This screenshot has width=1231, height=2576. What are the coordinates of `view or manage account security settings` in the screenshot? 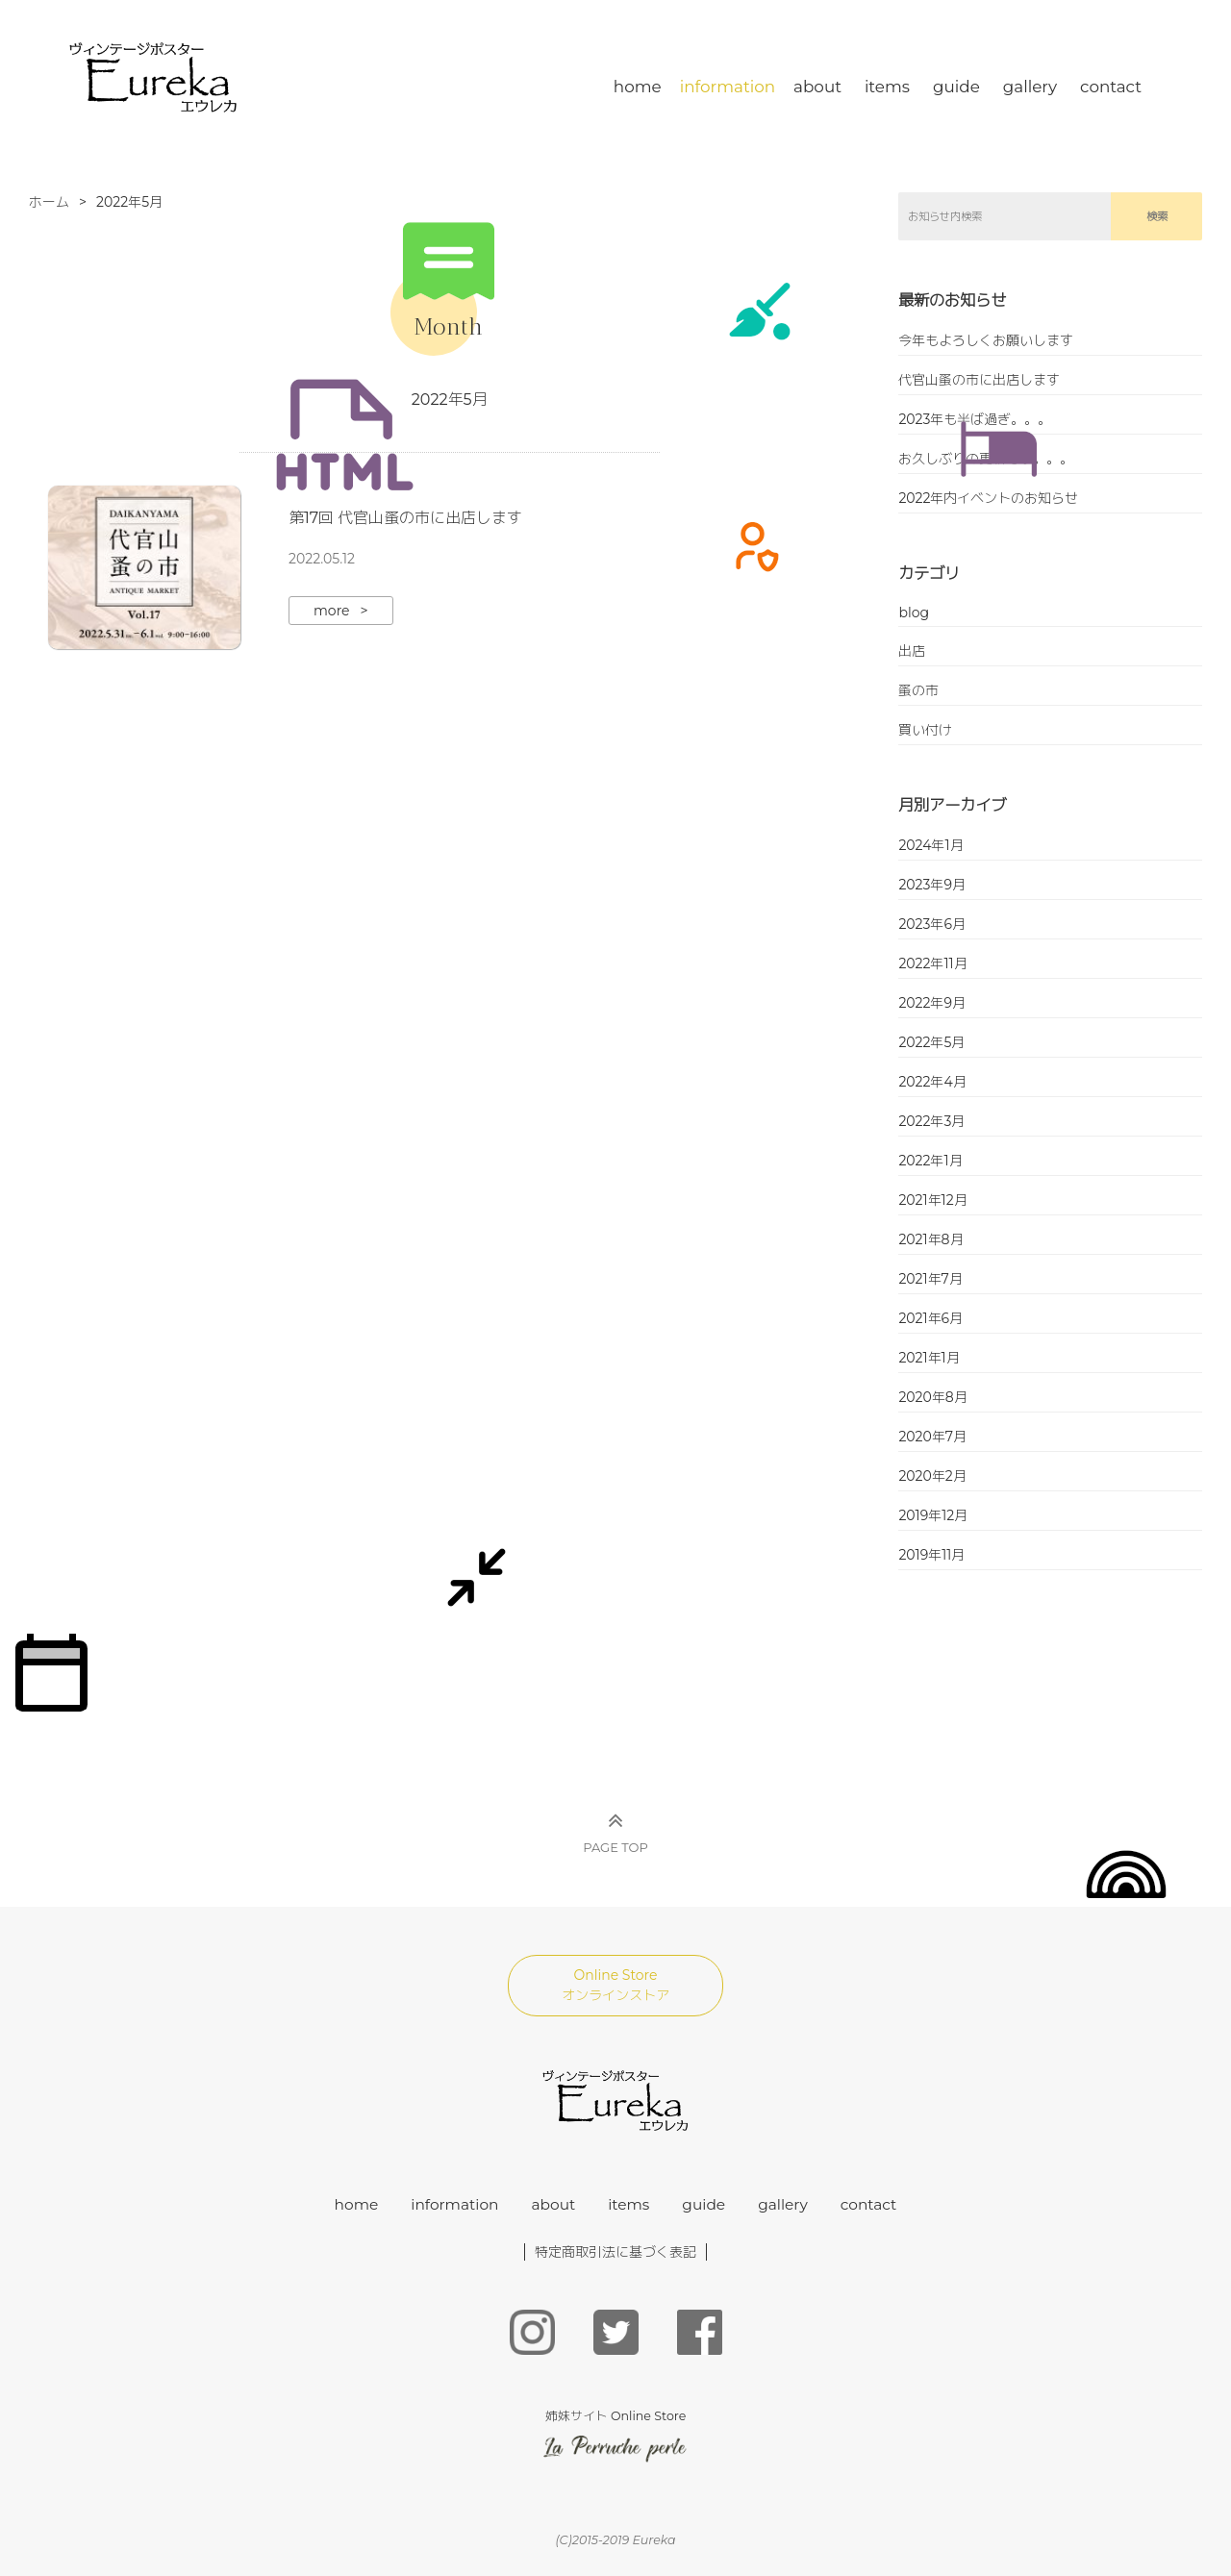 It's located at (752, 545).